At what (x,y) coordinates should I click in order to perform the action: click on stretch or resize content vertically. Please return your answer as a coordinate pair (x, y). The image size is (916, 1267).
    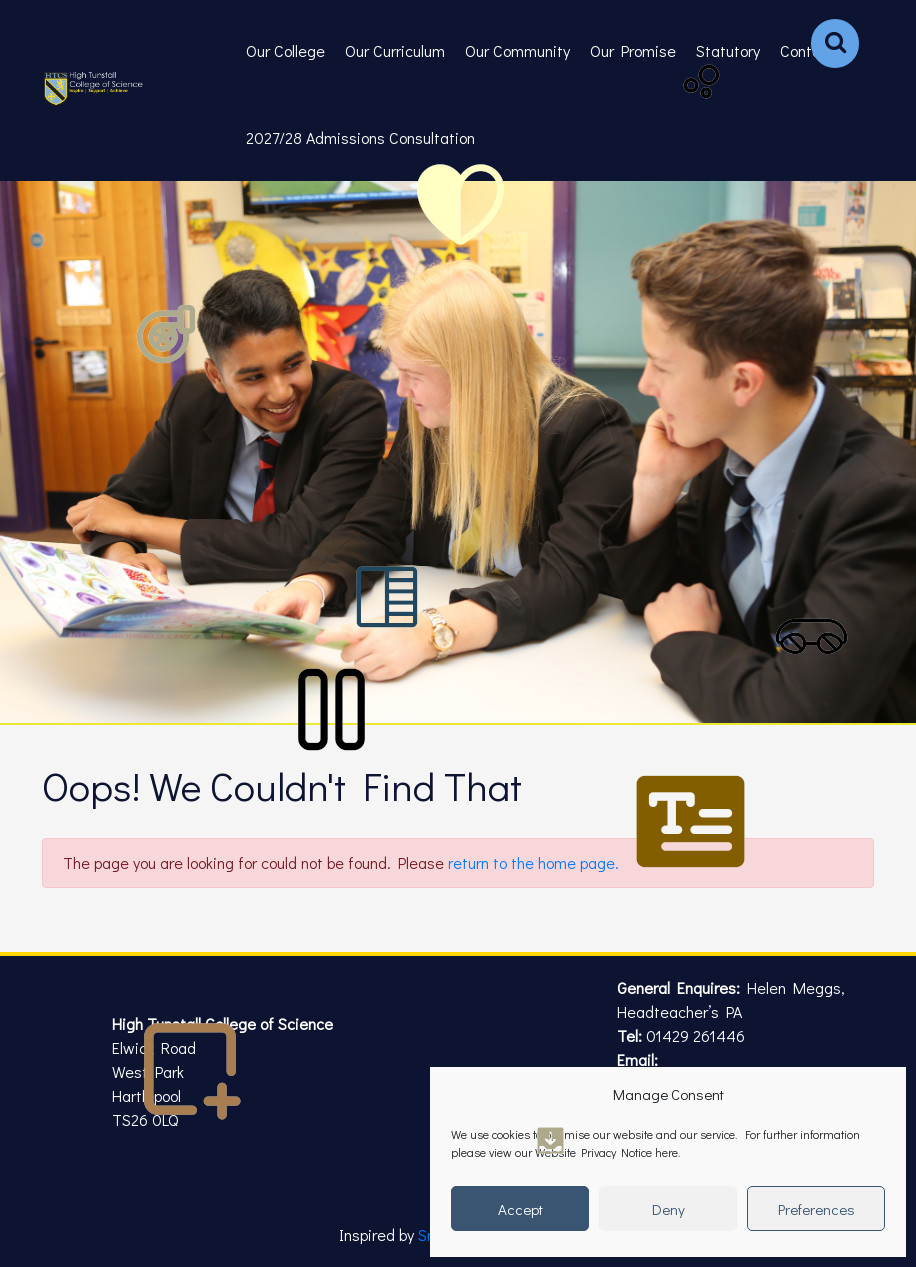
    Looking at the image, I should click on (331, 709).